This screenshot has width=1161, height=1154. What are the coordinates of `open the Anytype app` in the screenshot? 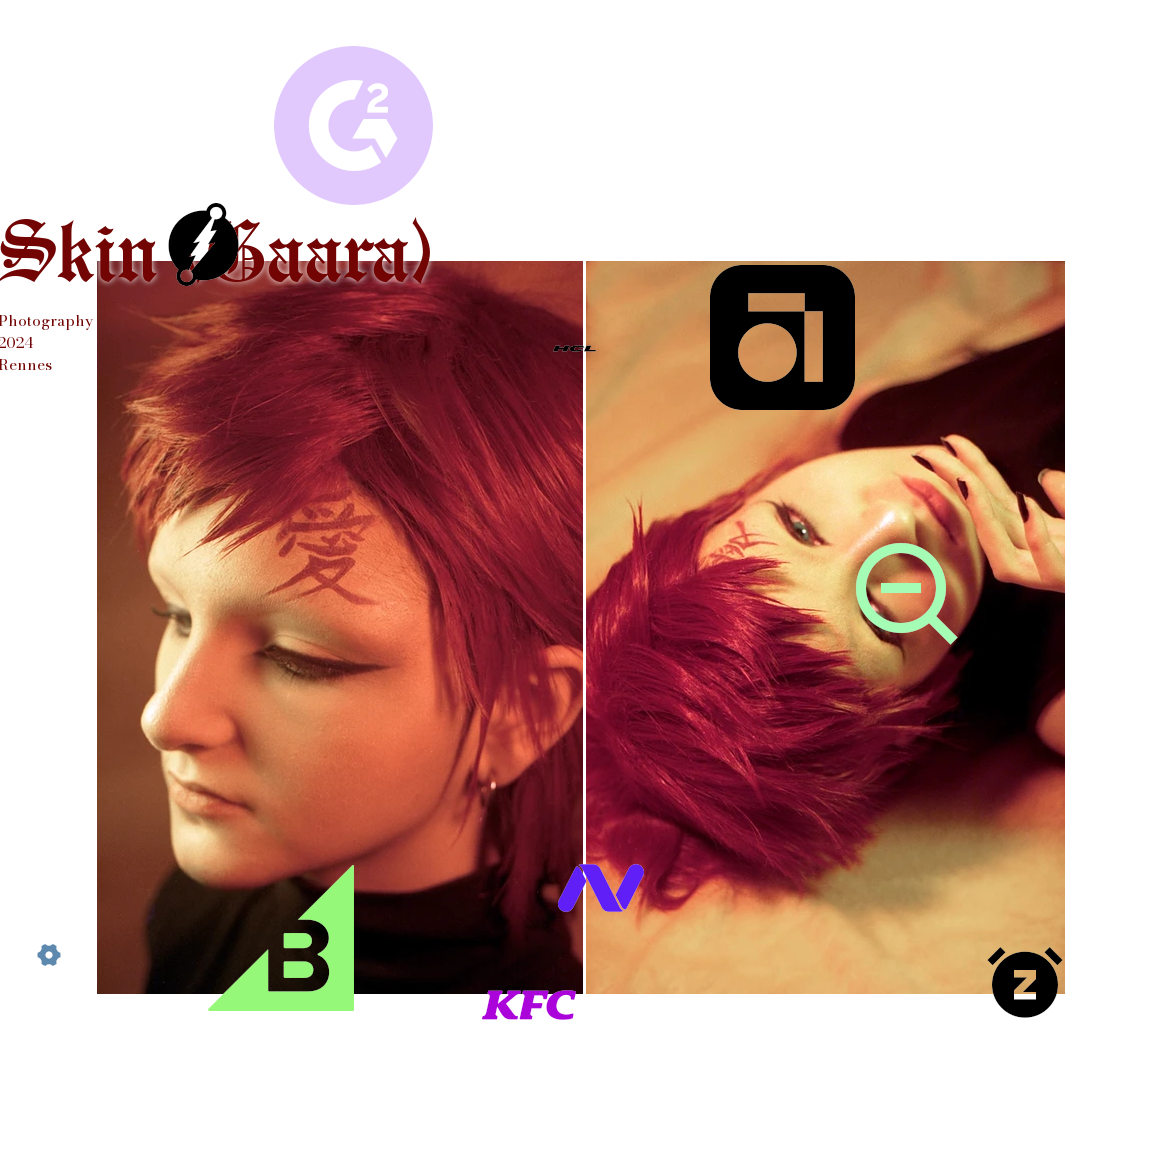 It's located at (782, 337).